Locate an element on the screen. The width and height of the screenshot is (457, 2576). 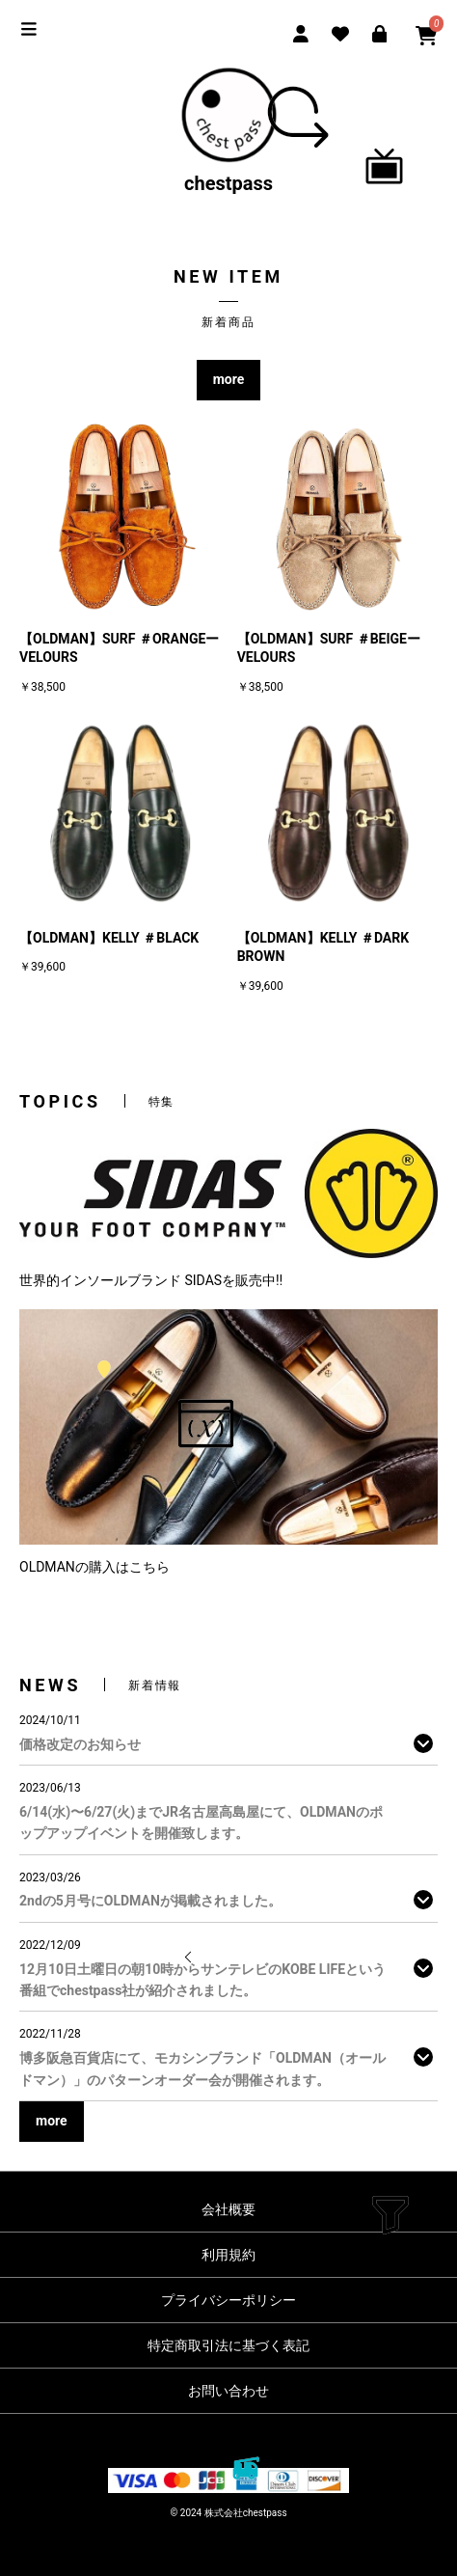
request roadside assistance or towing is located at coordinates (245, 2469).